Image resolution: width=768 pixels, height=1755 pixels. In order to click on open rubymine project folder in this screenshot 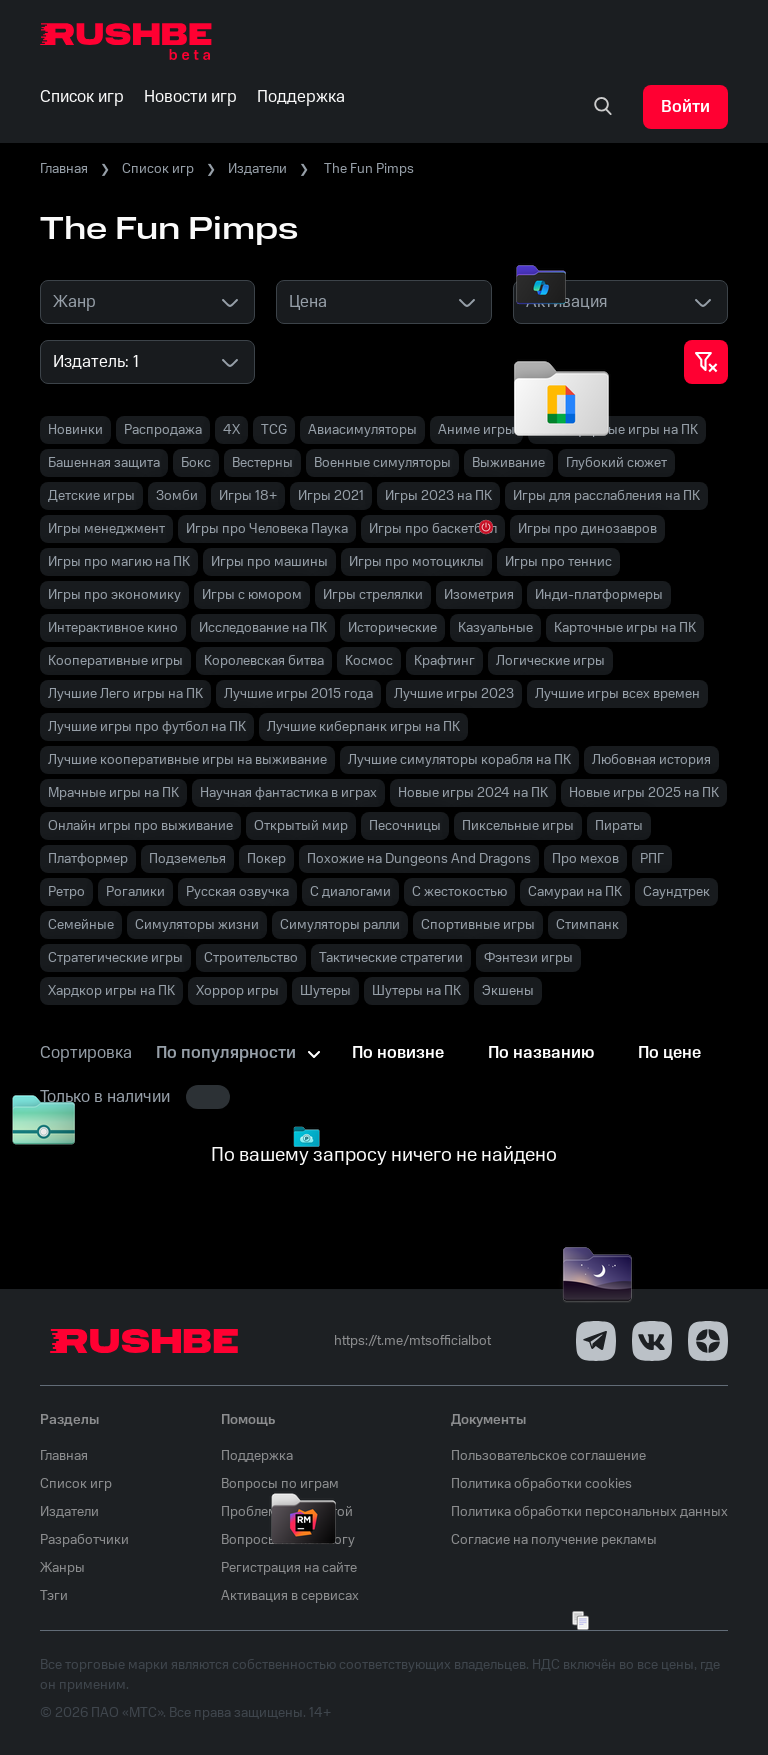, I will do `click(303, 1520)`.